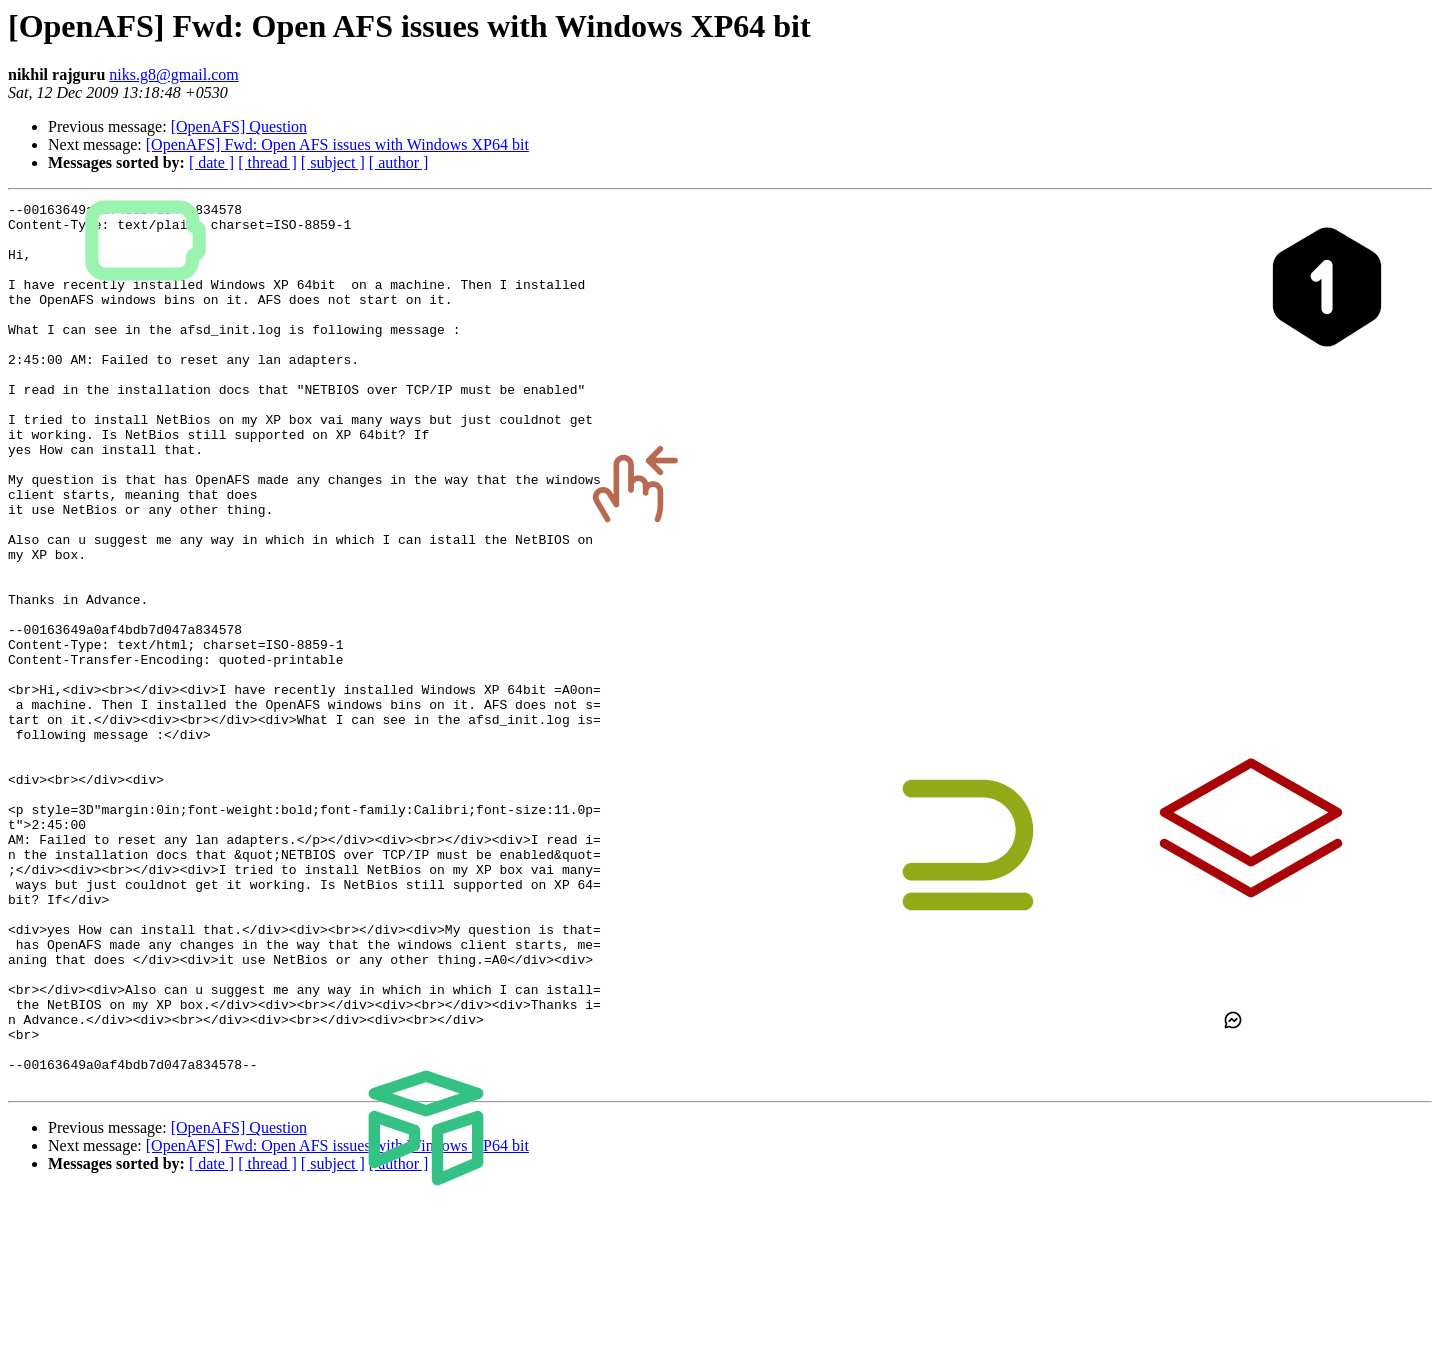  Describe the element at coordinates (1233, 1020) in the screenshot. I see `open Facebook Messenger app` at that location.